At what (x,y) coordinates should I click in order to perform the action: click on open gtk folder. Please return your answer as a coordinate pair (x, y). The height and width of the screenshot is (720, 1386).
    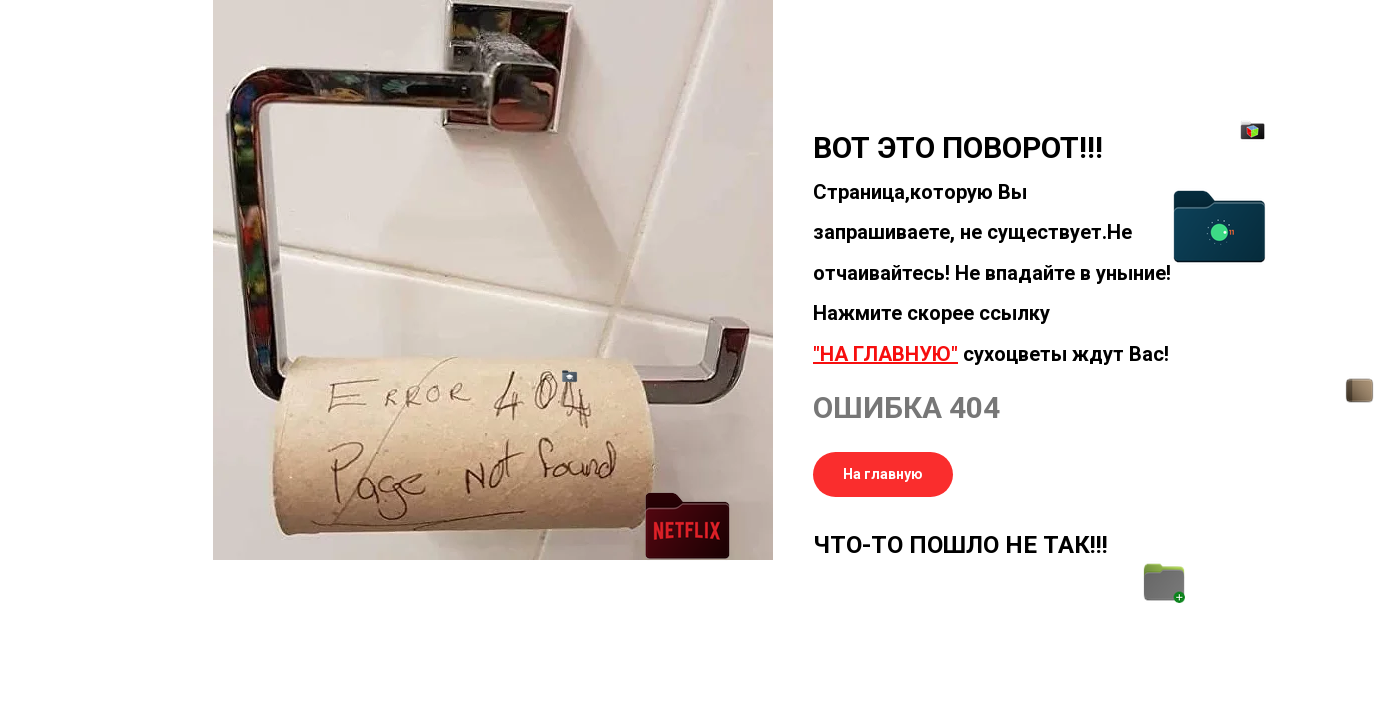
    Looking at the image, I should click on (1252, 130).